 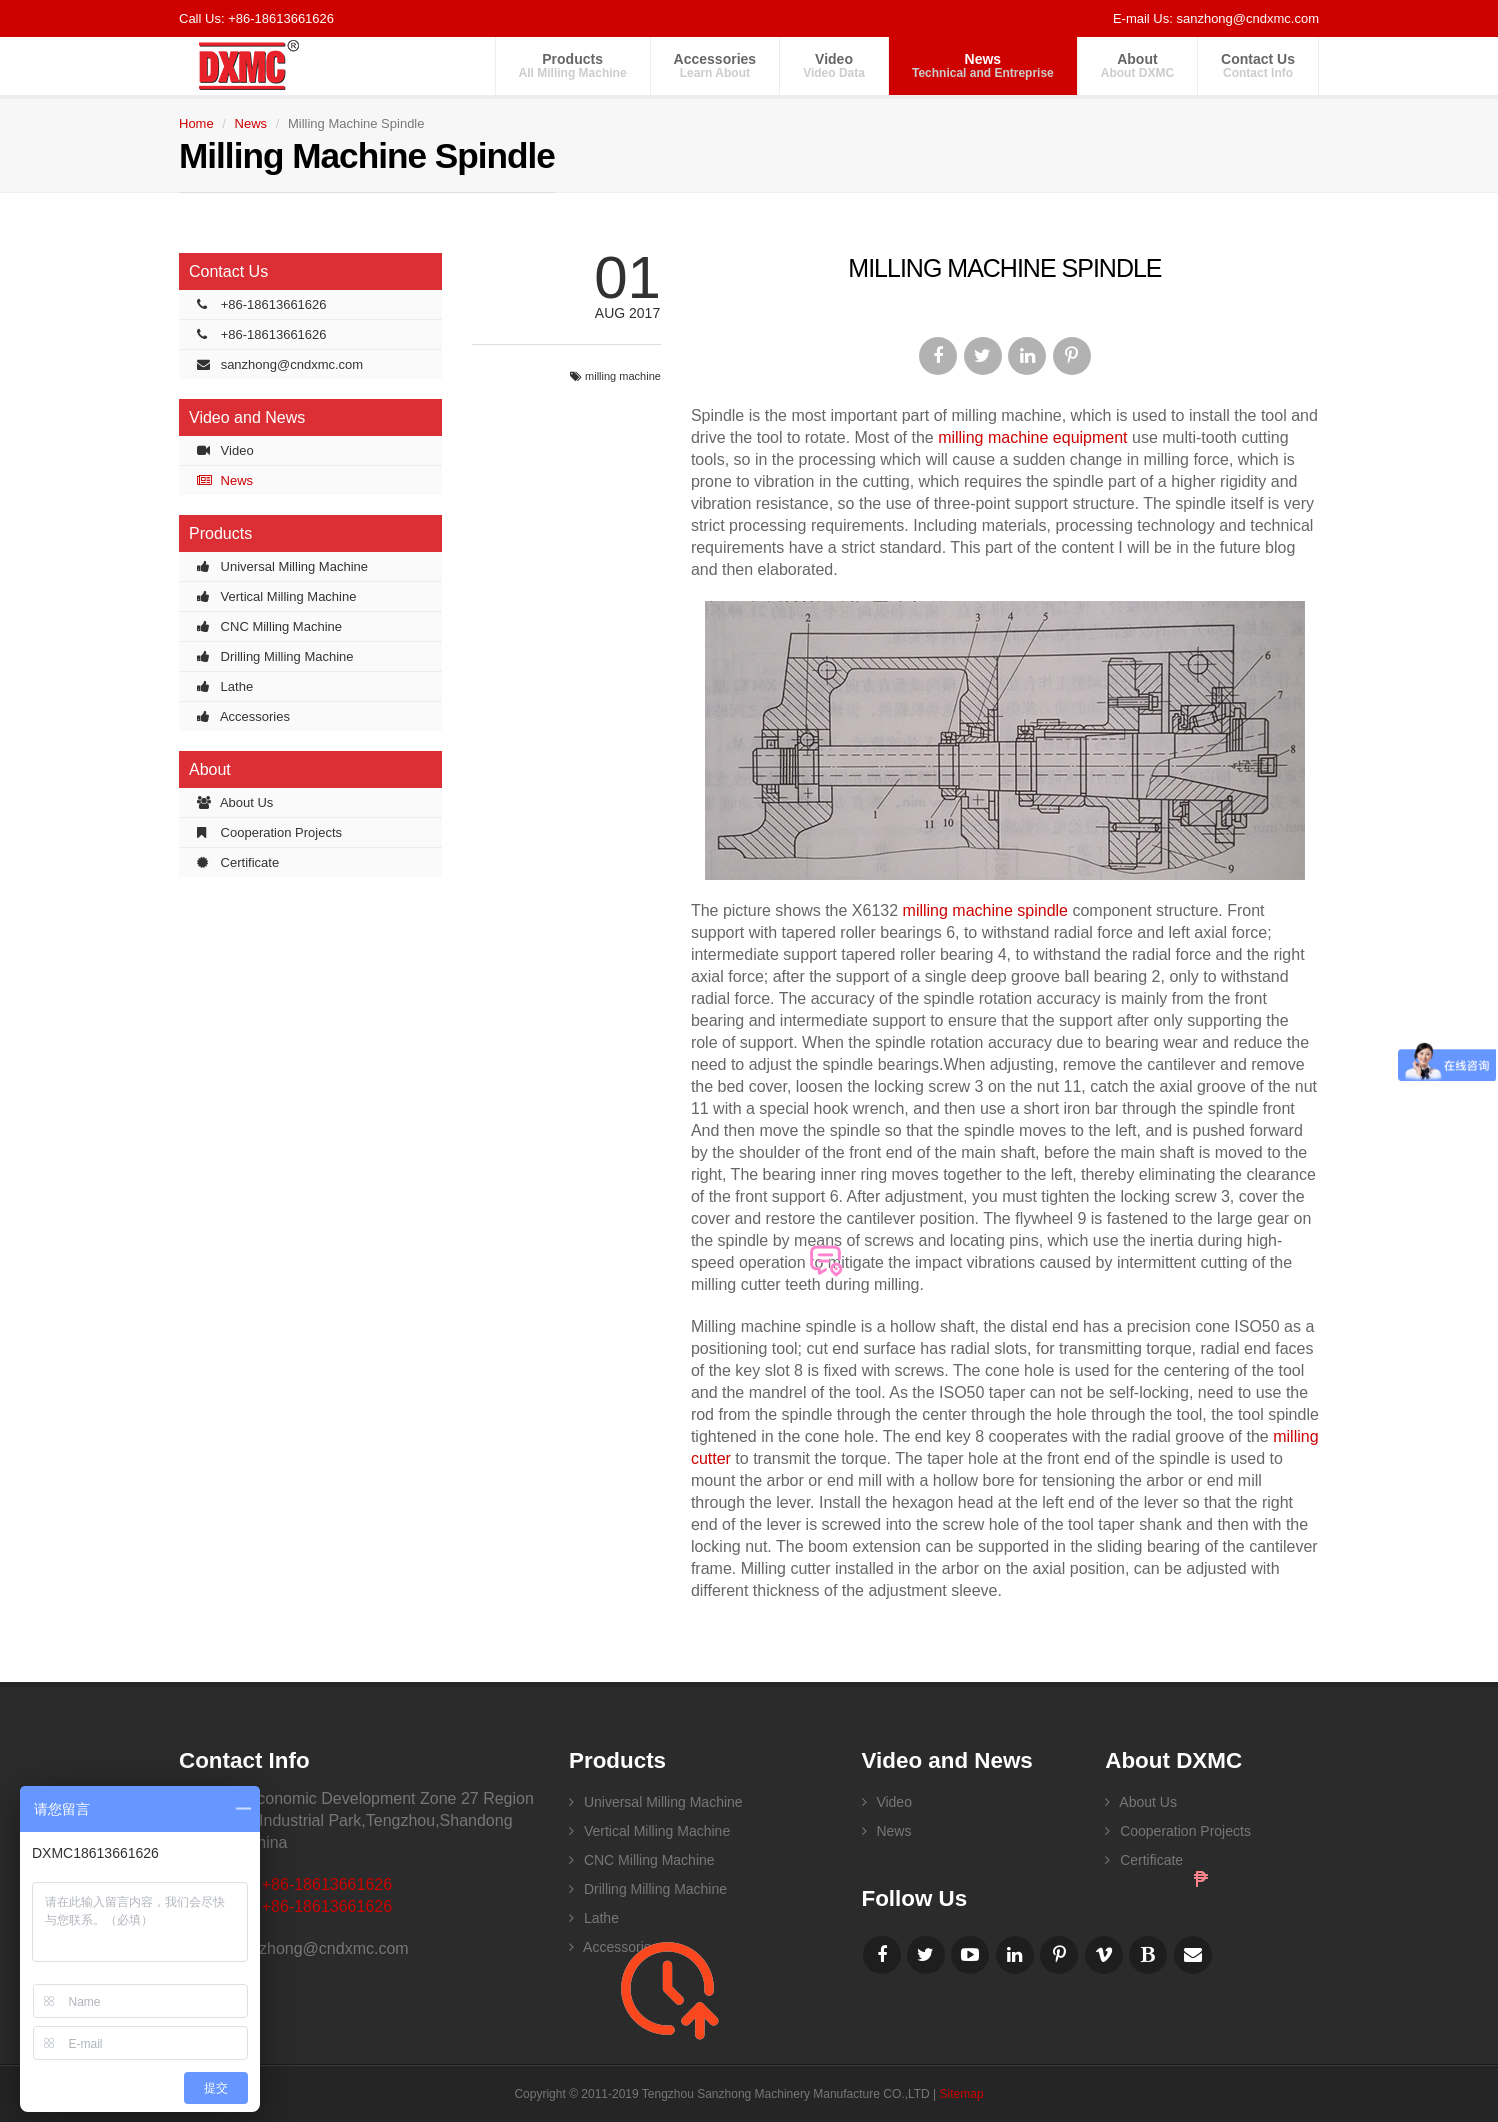 What do you see at coordinates (667, 1988) in the screenshot?
I see `move time forward or reschedule later` at bounding box center [667, 1988].